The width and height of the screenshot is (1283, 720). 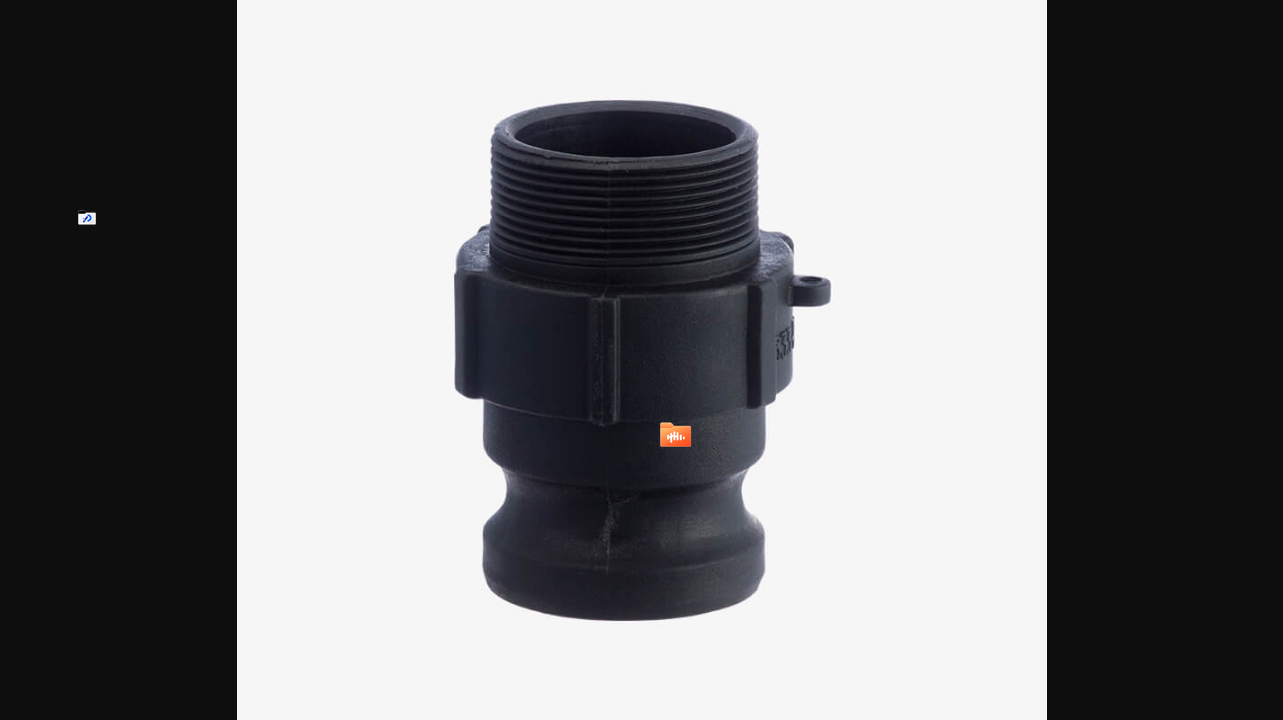 What do you see at coordinates (87, 218) in the screenshot?
I see `folder containing files currently being processed` at bounding box center [87, 218].